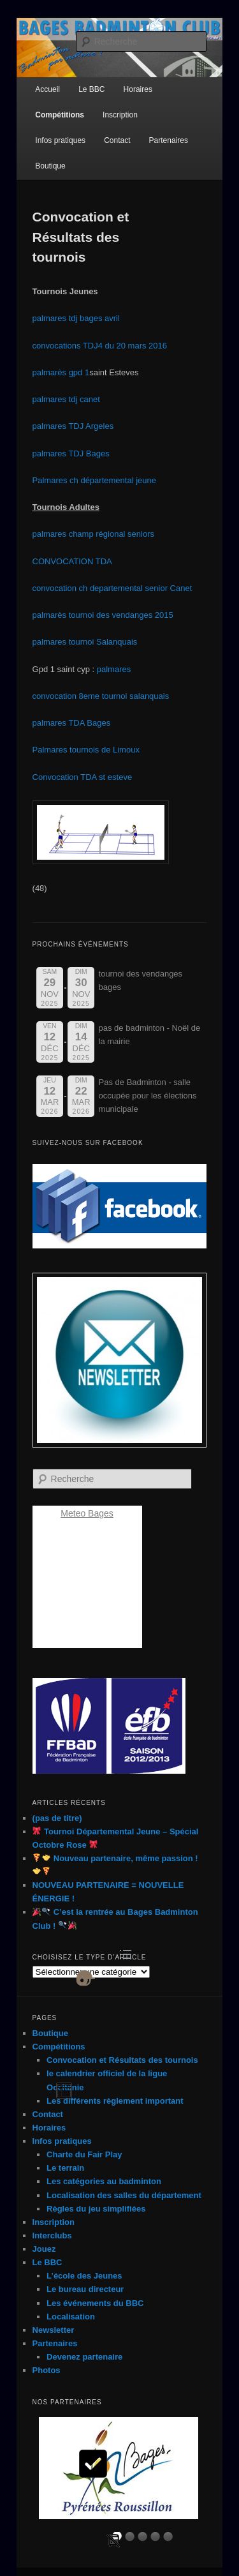 This screenshot has height=2576, width=239. I want to click on view baseball or sports equipment, so click(85, 1978).